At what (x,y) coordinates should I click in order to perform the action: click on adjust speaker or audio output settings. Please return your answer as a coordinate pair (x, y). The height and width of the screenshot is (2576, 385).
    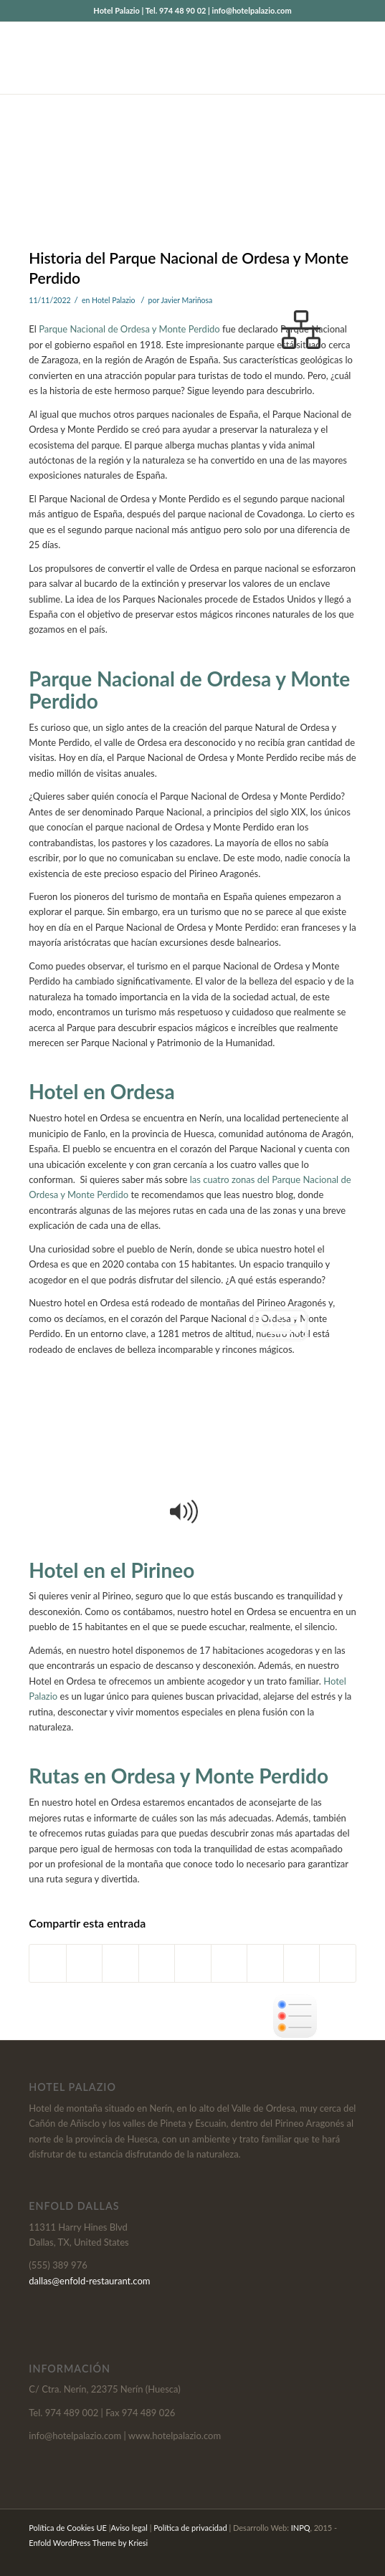
    Looking at the image, I should click on (184, 1511).